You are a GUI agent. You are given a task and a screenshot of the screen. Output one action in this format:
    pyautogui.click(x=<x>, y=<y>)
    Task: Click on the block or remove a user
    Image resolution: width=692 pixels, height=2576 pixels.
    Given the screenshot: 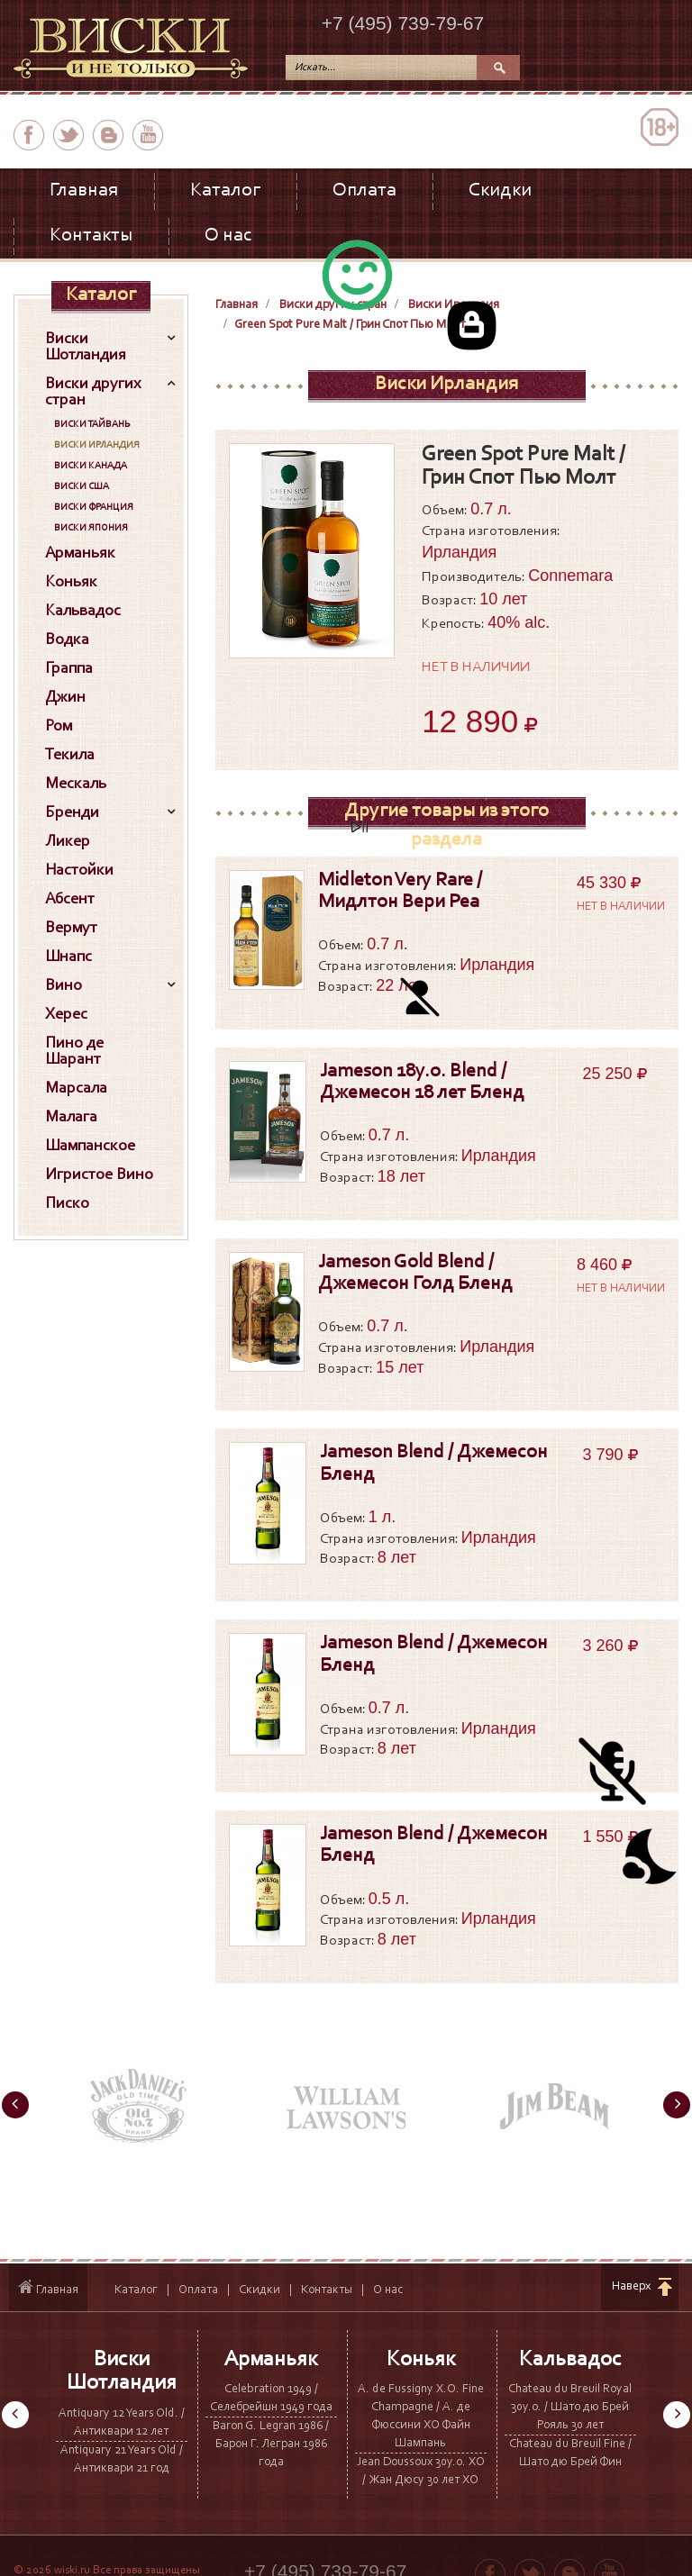 What is the action you would take?
    pyautogui.click(x=420, y=997)
    